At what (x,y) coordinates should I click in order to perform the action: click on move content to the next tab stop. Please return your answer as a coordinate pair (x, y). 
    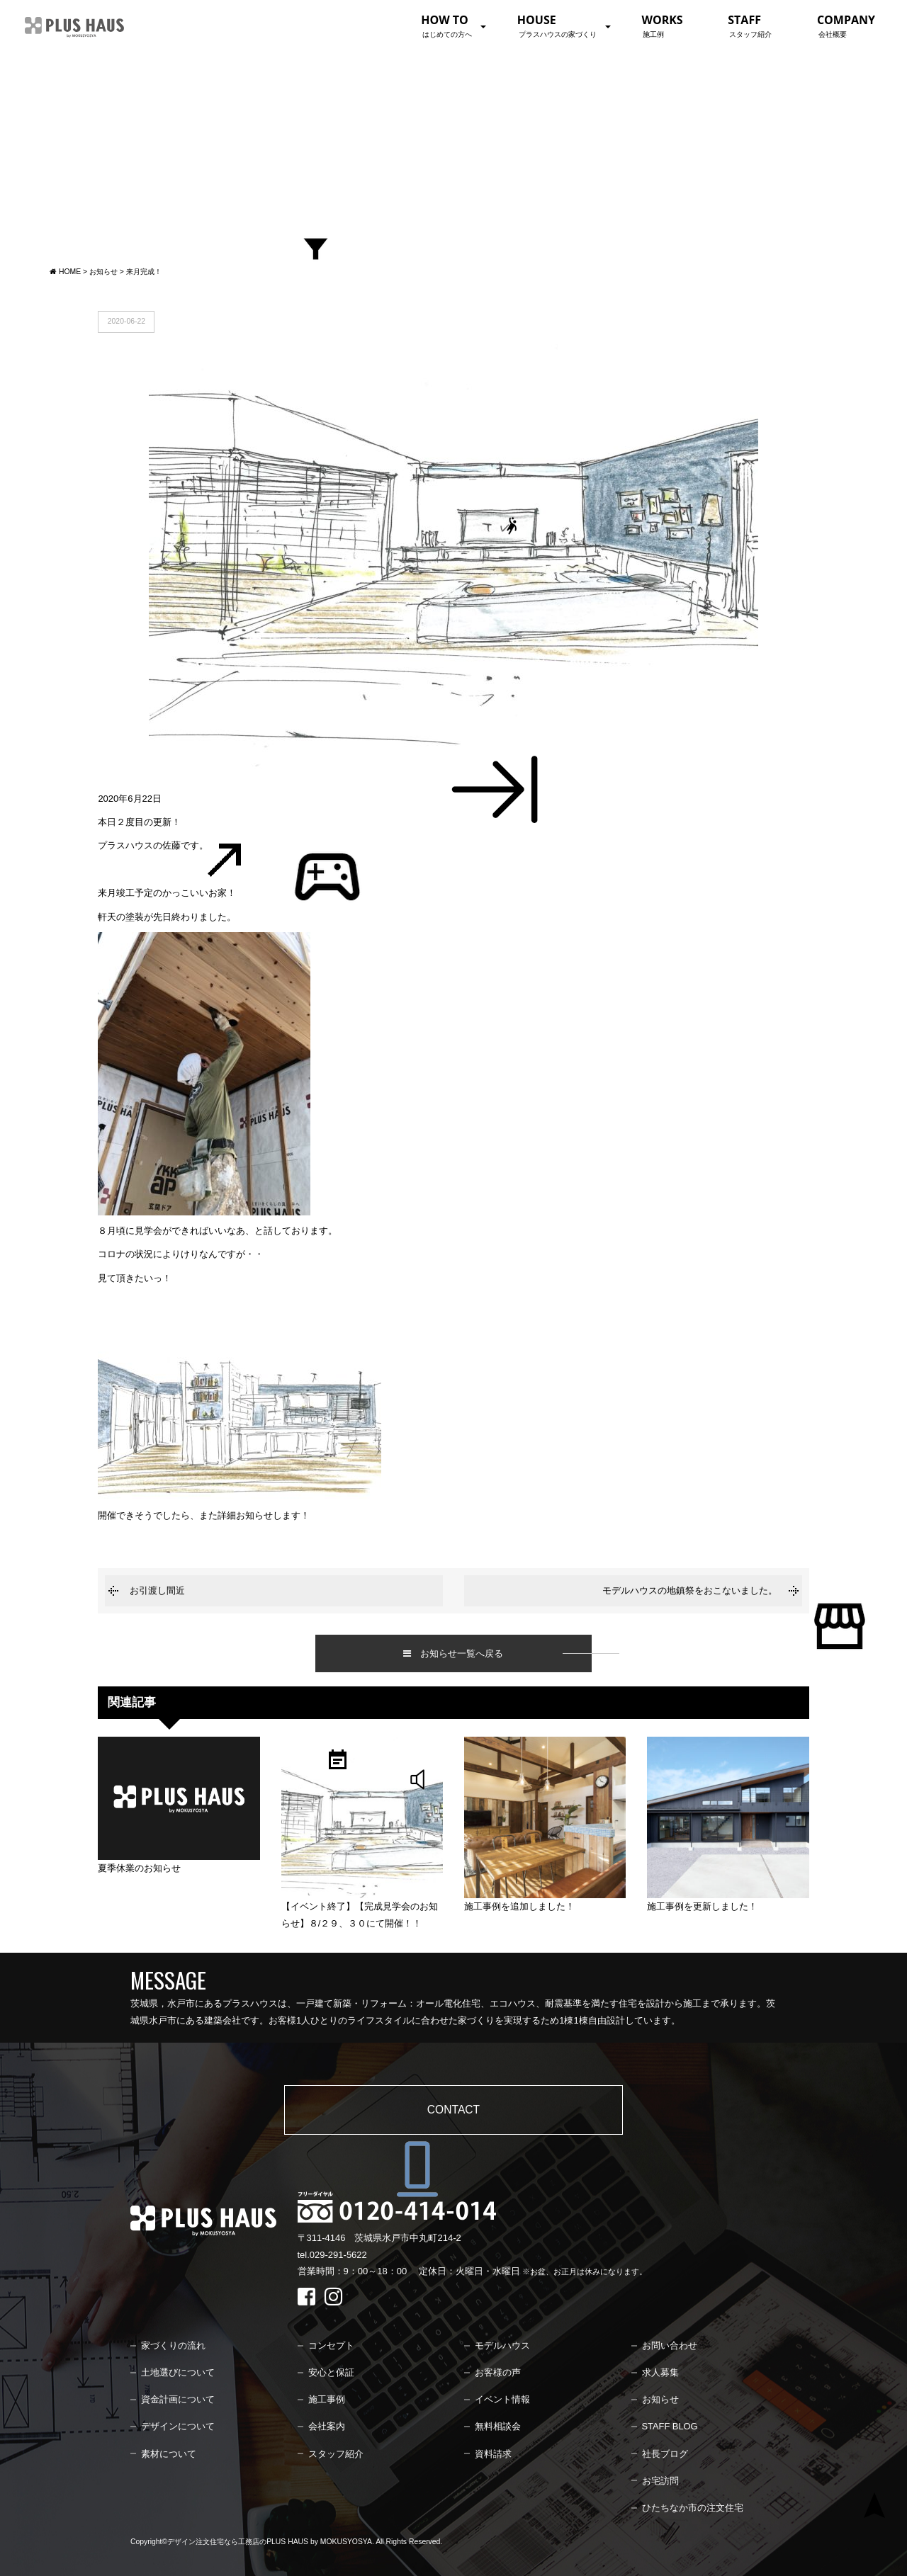
    Looking at the image, I should click on (497, 790).